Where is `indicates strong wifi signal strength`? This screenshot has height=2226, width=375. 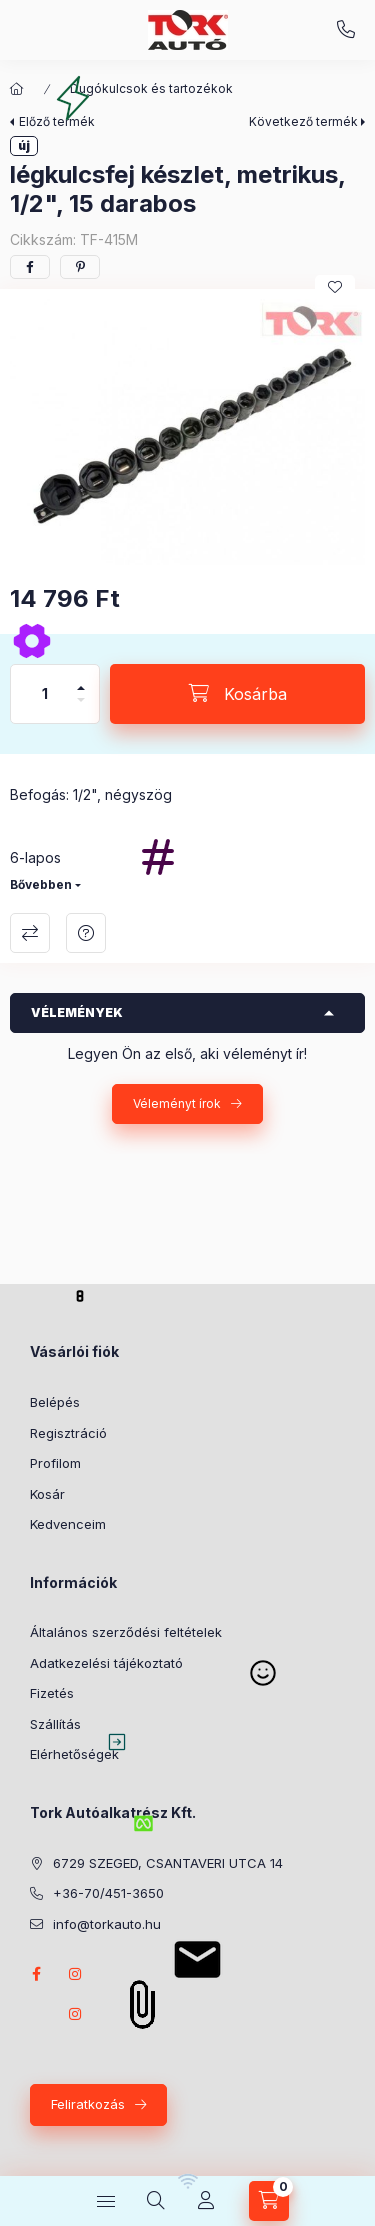 indicates strong wifi signal strength is located at coordinates (188, 2181).